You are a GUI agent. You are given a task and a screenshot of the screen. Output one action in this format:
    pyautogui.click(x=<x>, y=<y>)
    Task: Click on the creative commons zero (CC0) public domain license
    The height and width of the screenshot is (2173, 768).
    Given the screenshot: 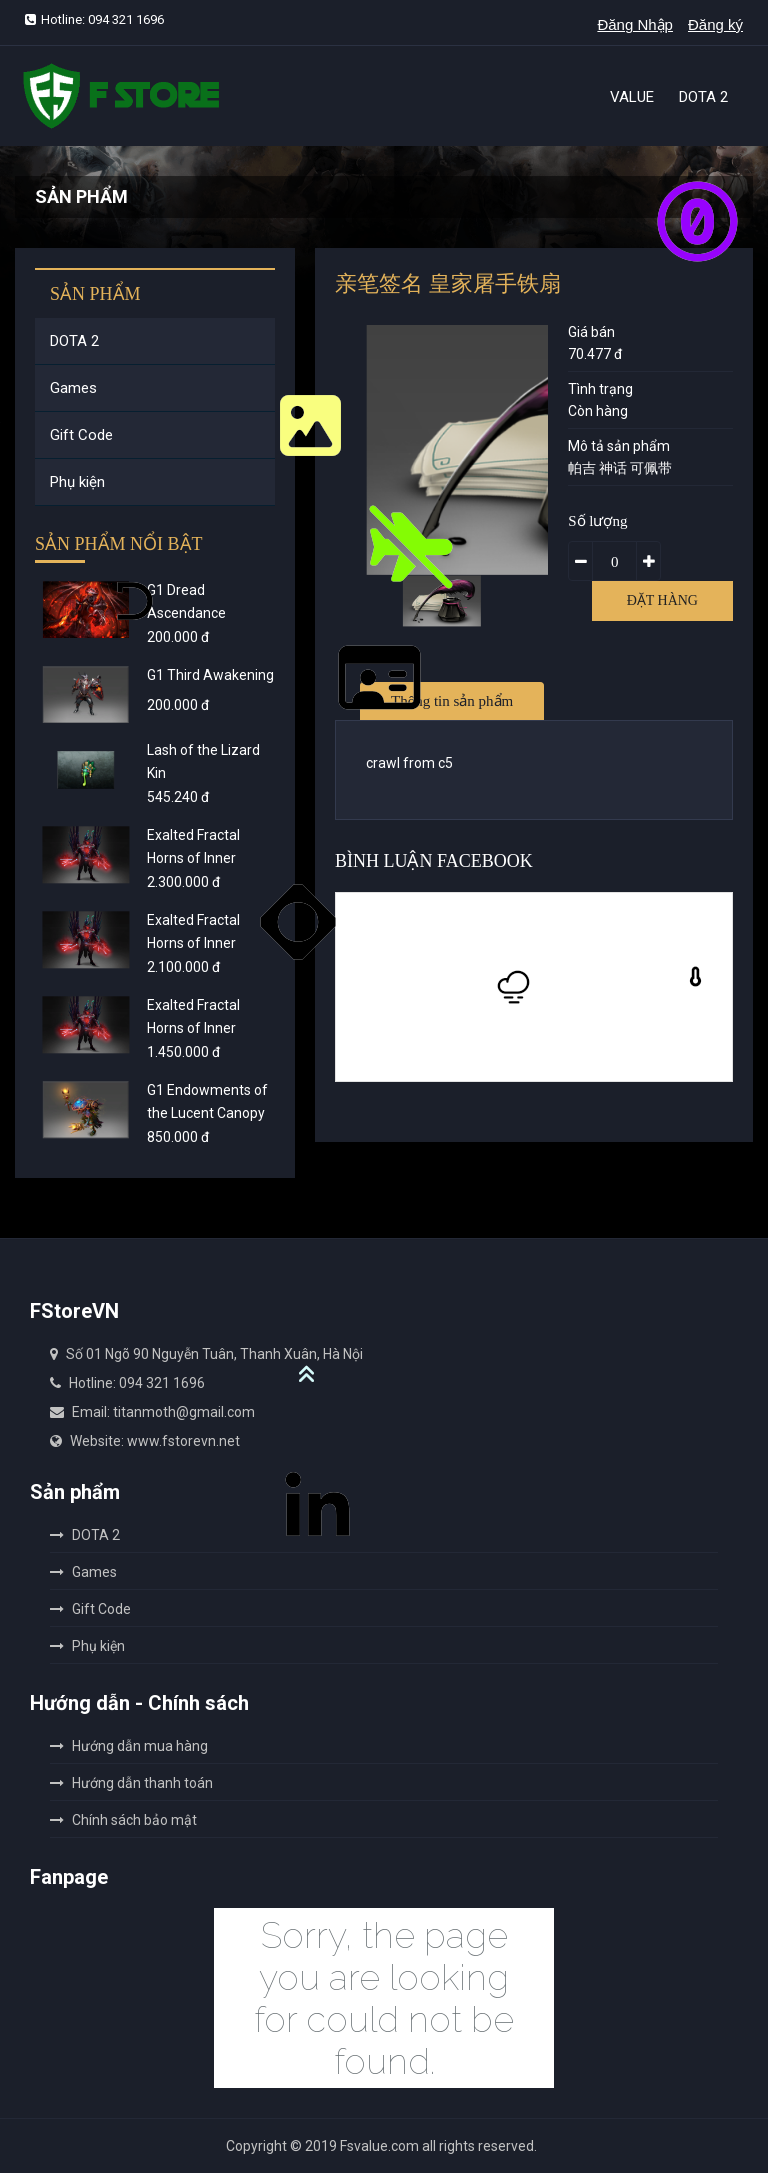 What is the action you would take?
    pyautogui.click(x=697, y=221)
    